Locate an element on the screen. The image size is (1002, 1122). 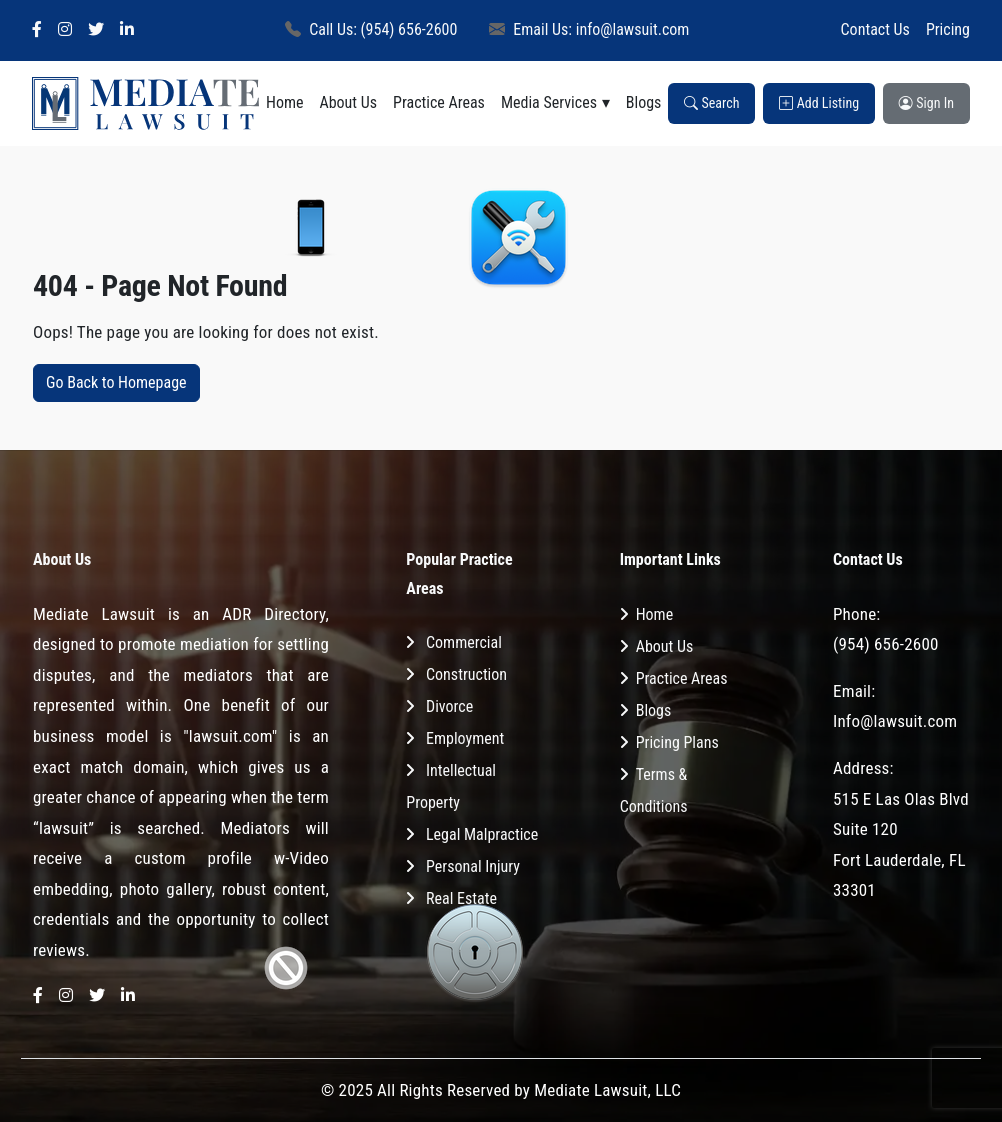
indicates a connected iPhone 5c device is located at coordinates (311, 228).